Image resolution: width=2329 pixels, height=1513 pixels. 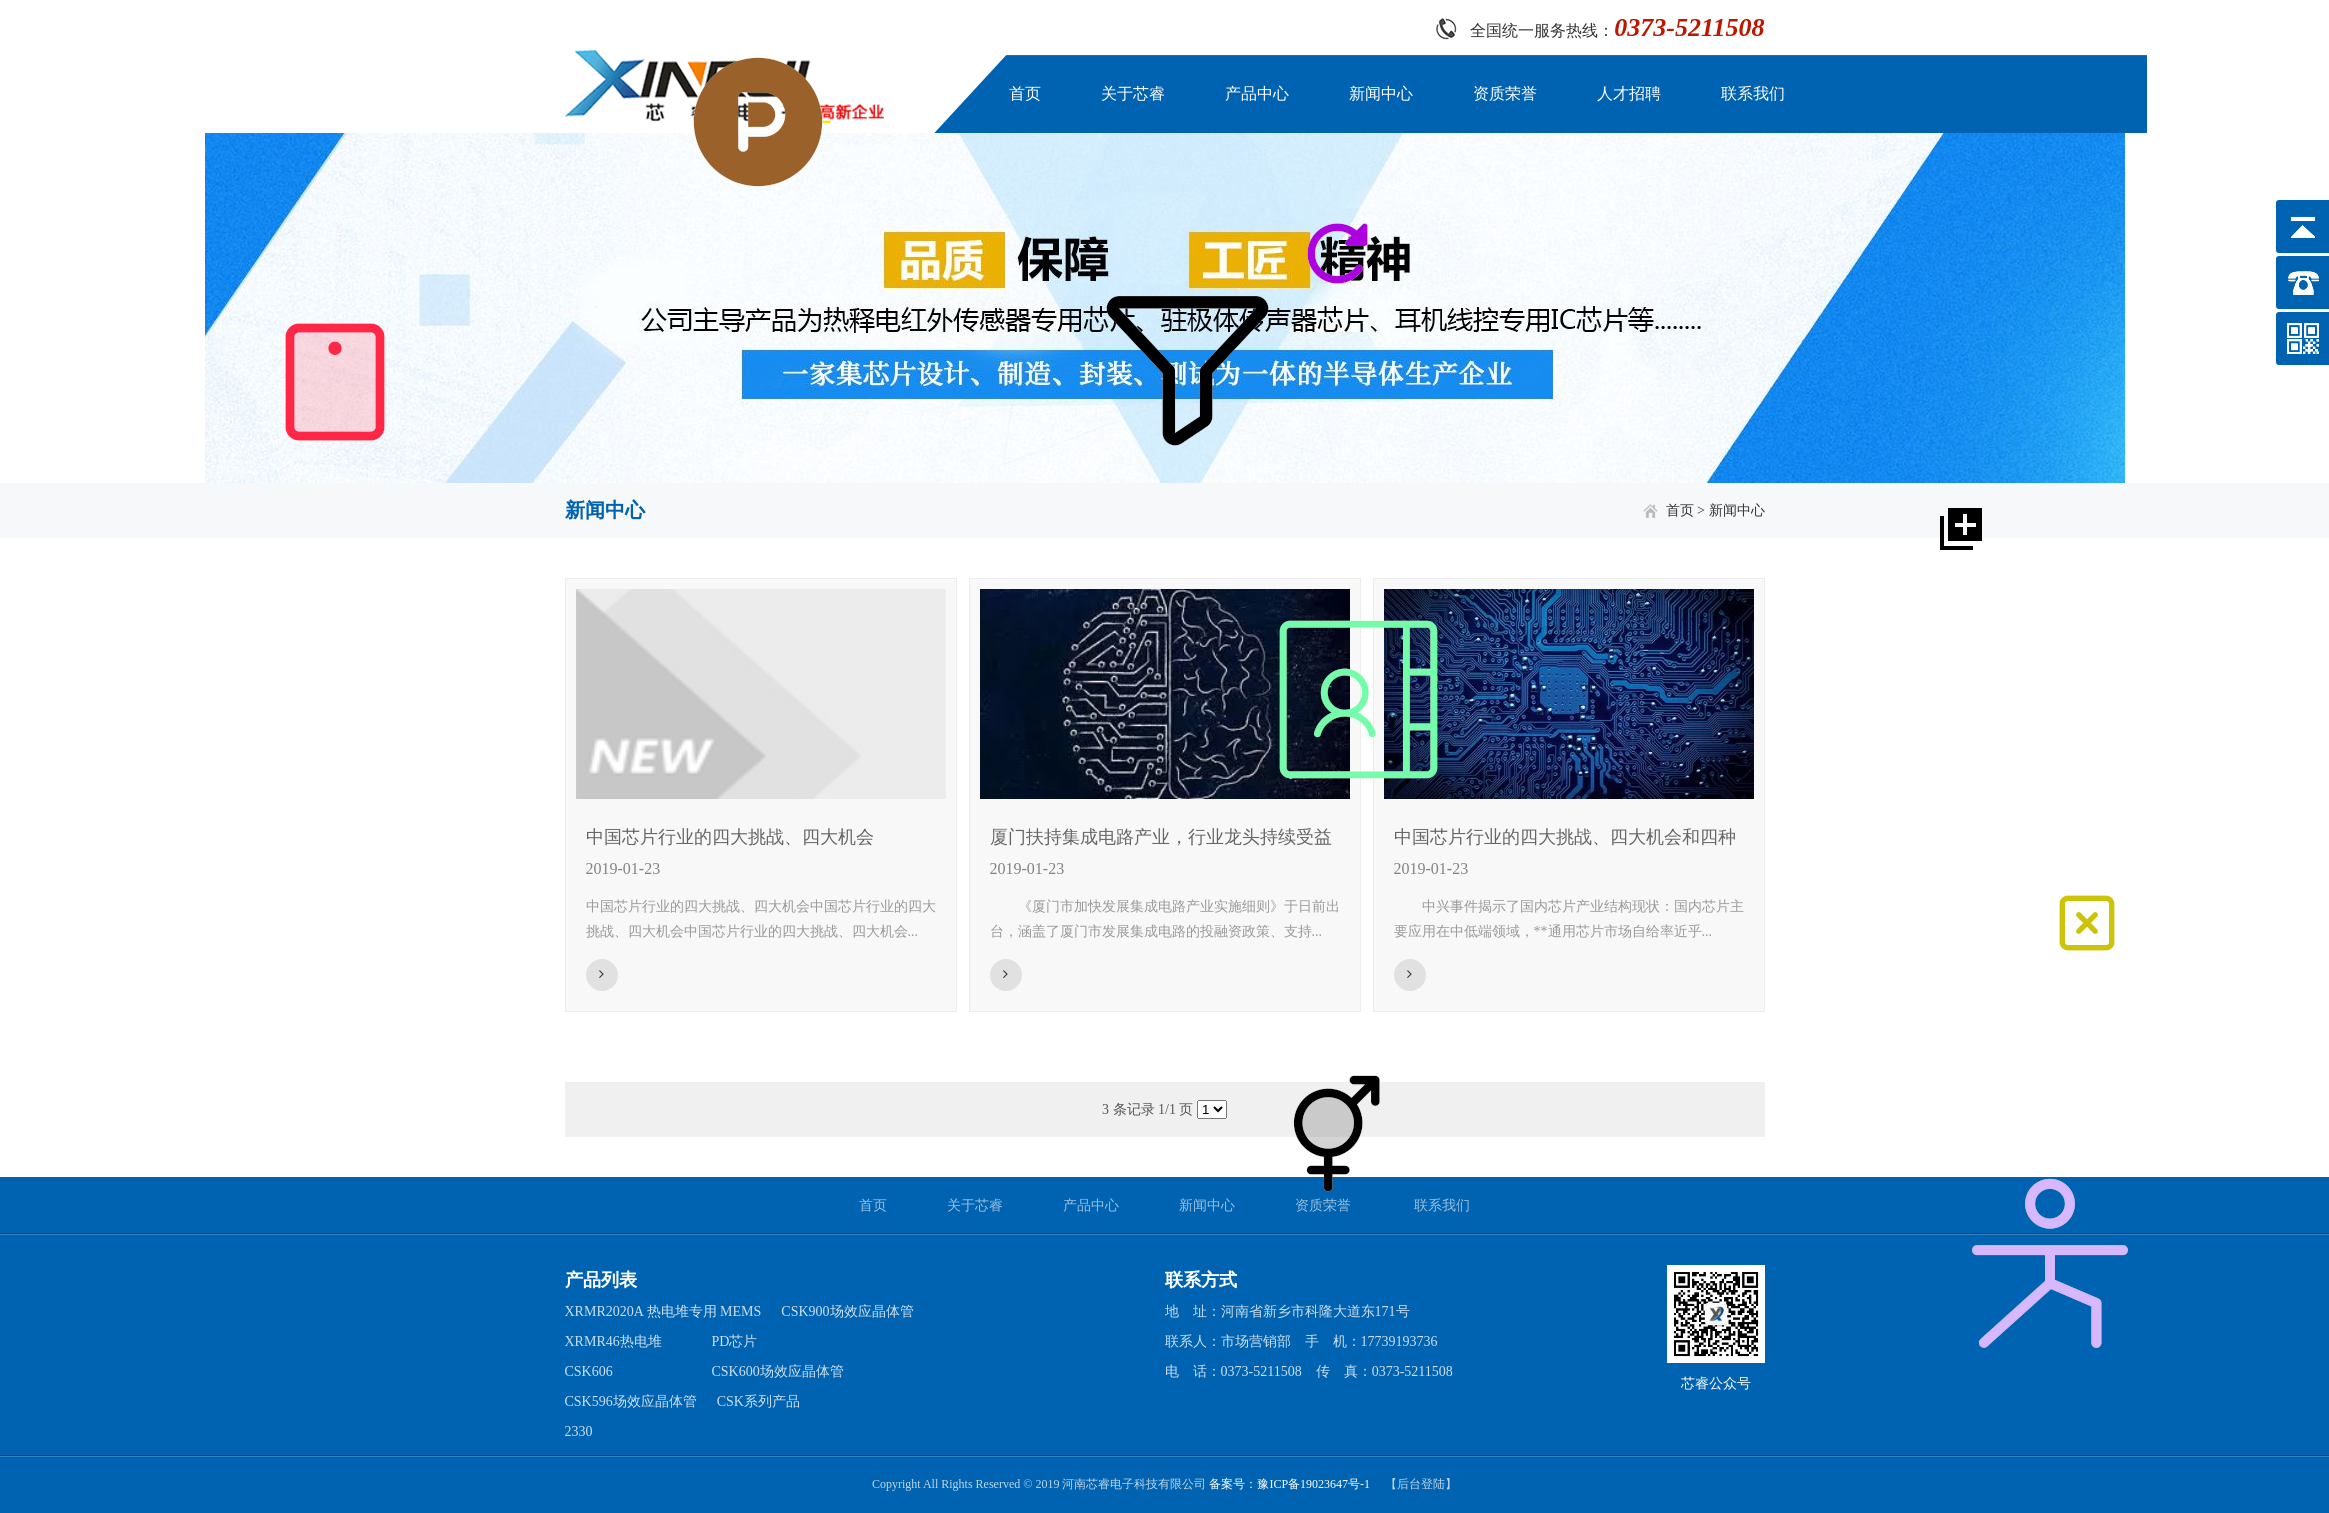 I want to click on close or dismiss a dialog box, so click(x=2087, y=923).